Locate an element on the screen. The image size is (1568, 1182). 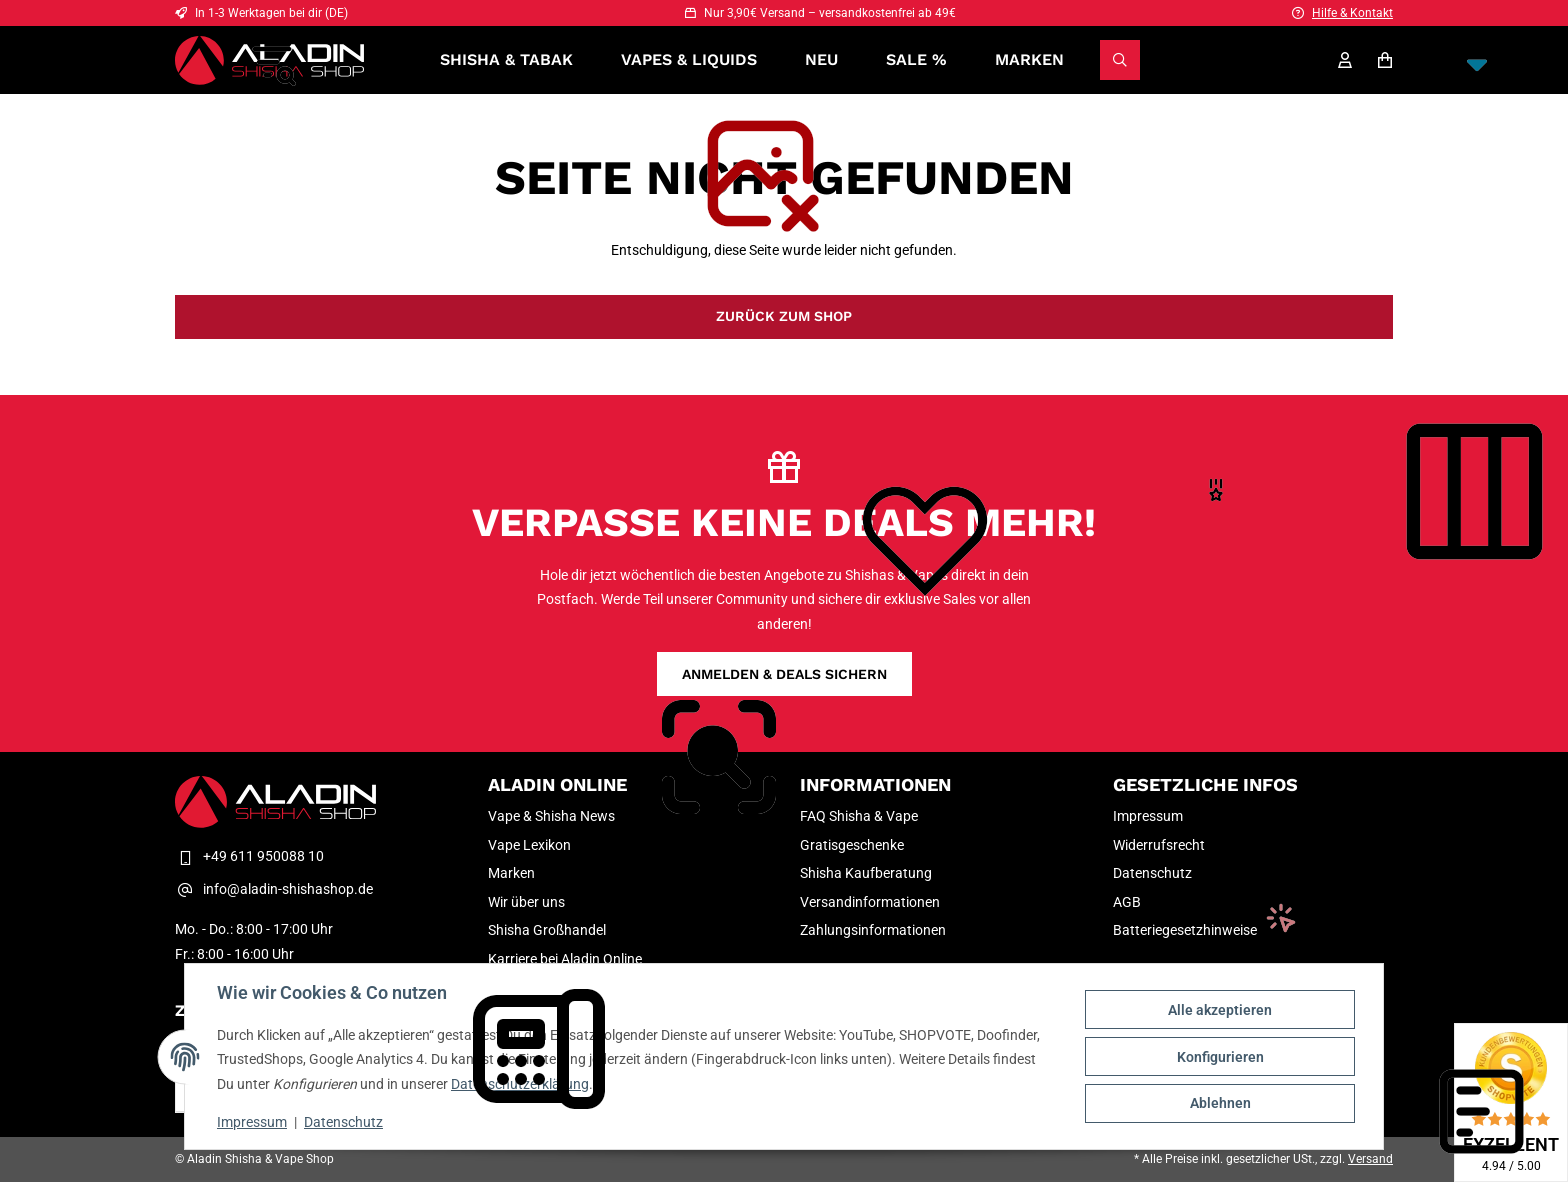
scan and zoom into selected area is located at coordinates (719, 757).